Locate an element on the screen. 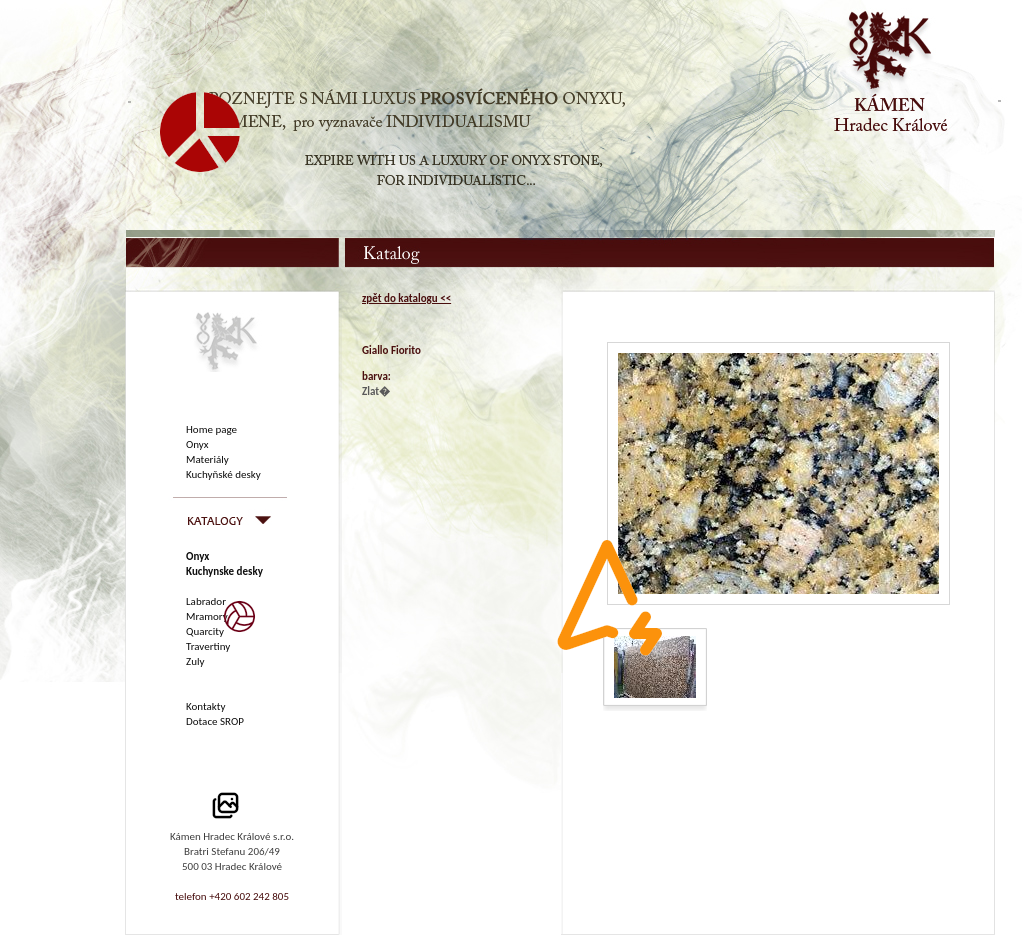 The width and height of the screenshot is (1024, 945). view pie chart analytics is located at coordinates (200, 132).